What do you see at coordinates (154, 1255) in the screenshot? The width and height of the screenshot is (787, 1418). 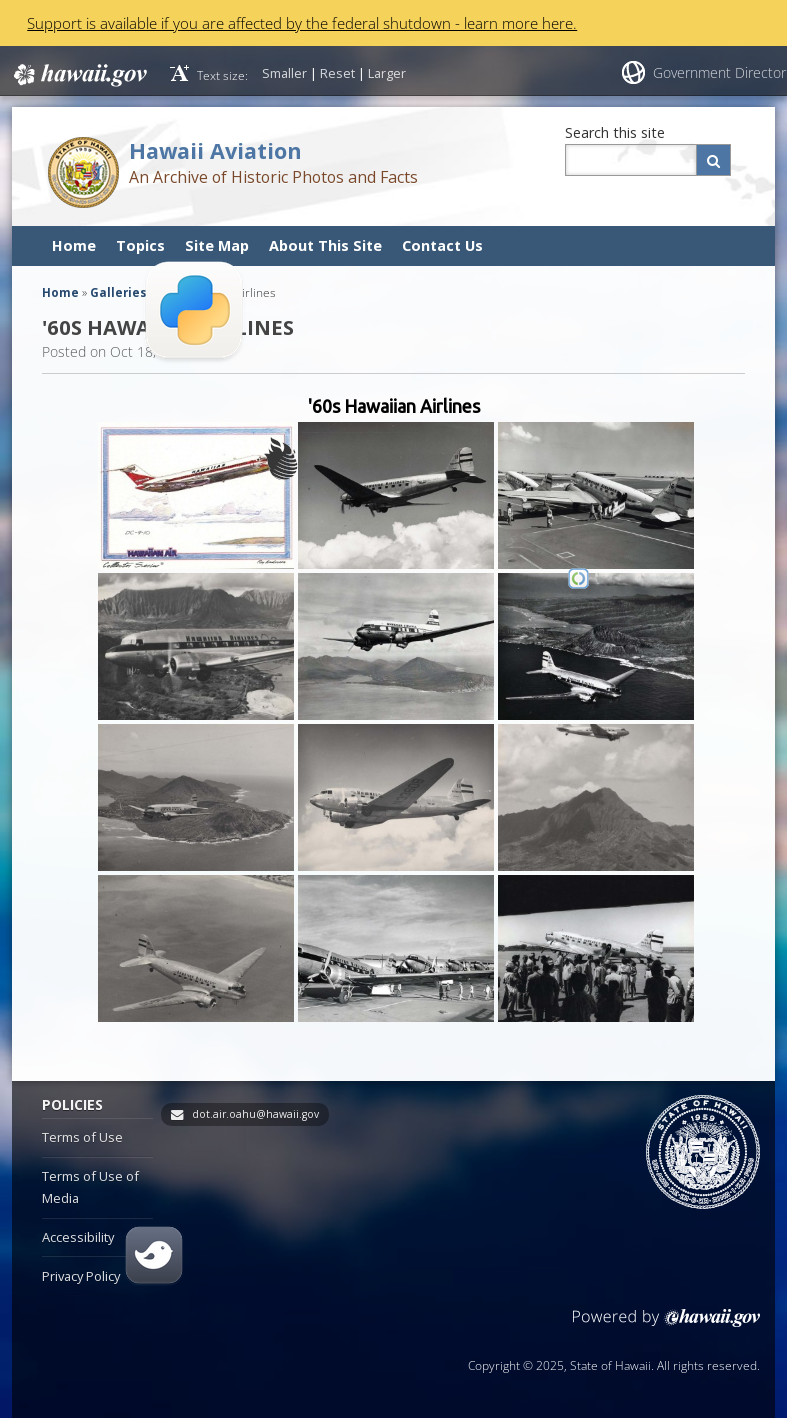 I see `launch the budgie desktop environment` at bounding box center [154, 1255].